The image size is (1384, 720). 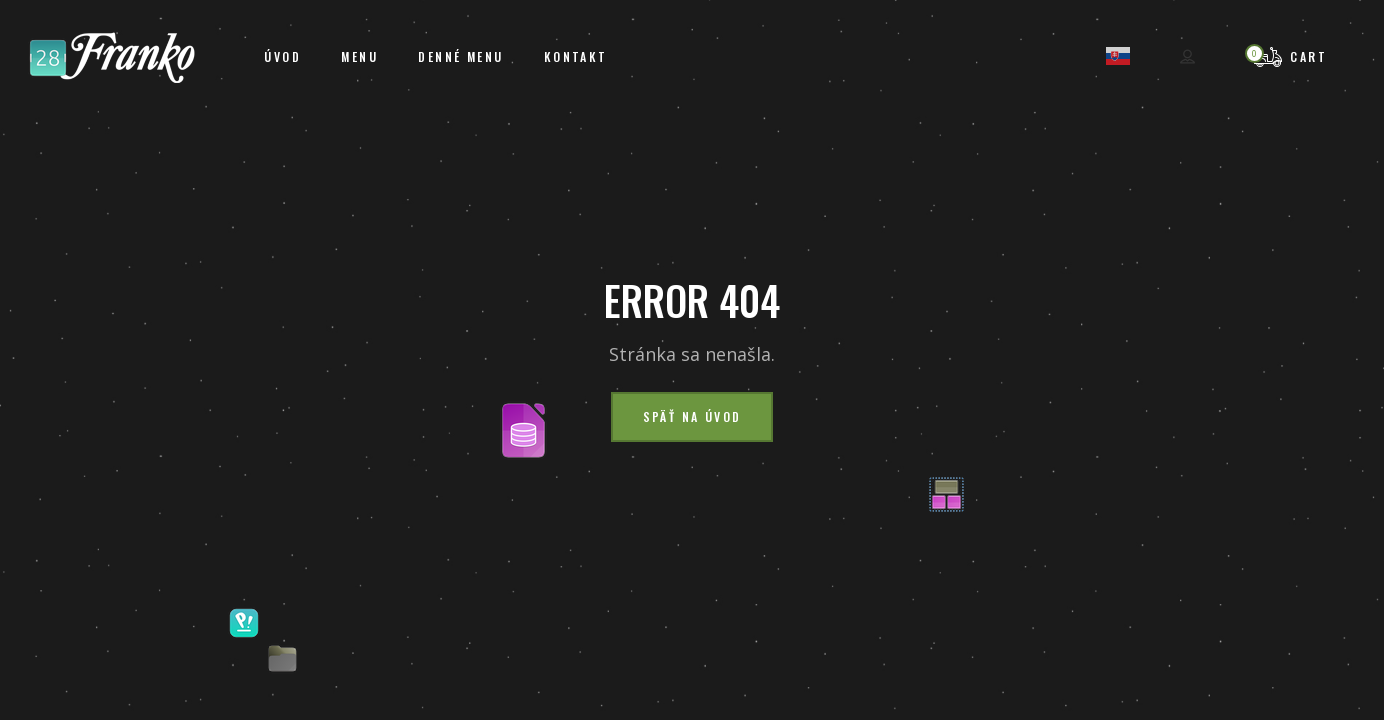 I want to click on launch Pop!_OS application, so click(x=244, y=623).